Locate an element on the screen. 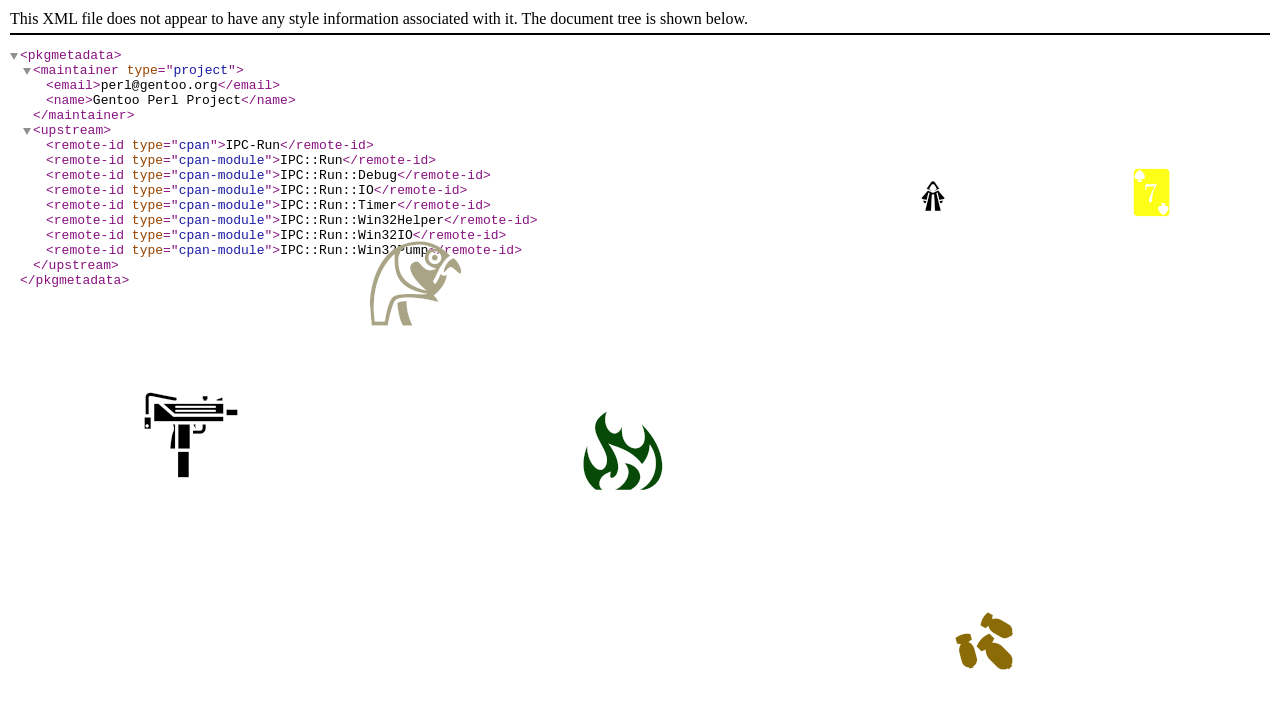 Image resolution: width=1280 pixels, height=720 pixels. egyptian mythology or ancient egypt themed content is located at coordinates (415, 283).